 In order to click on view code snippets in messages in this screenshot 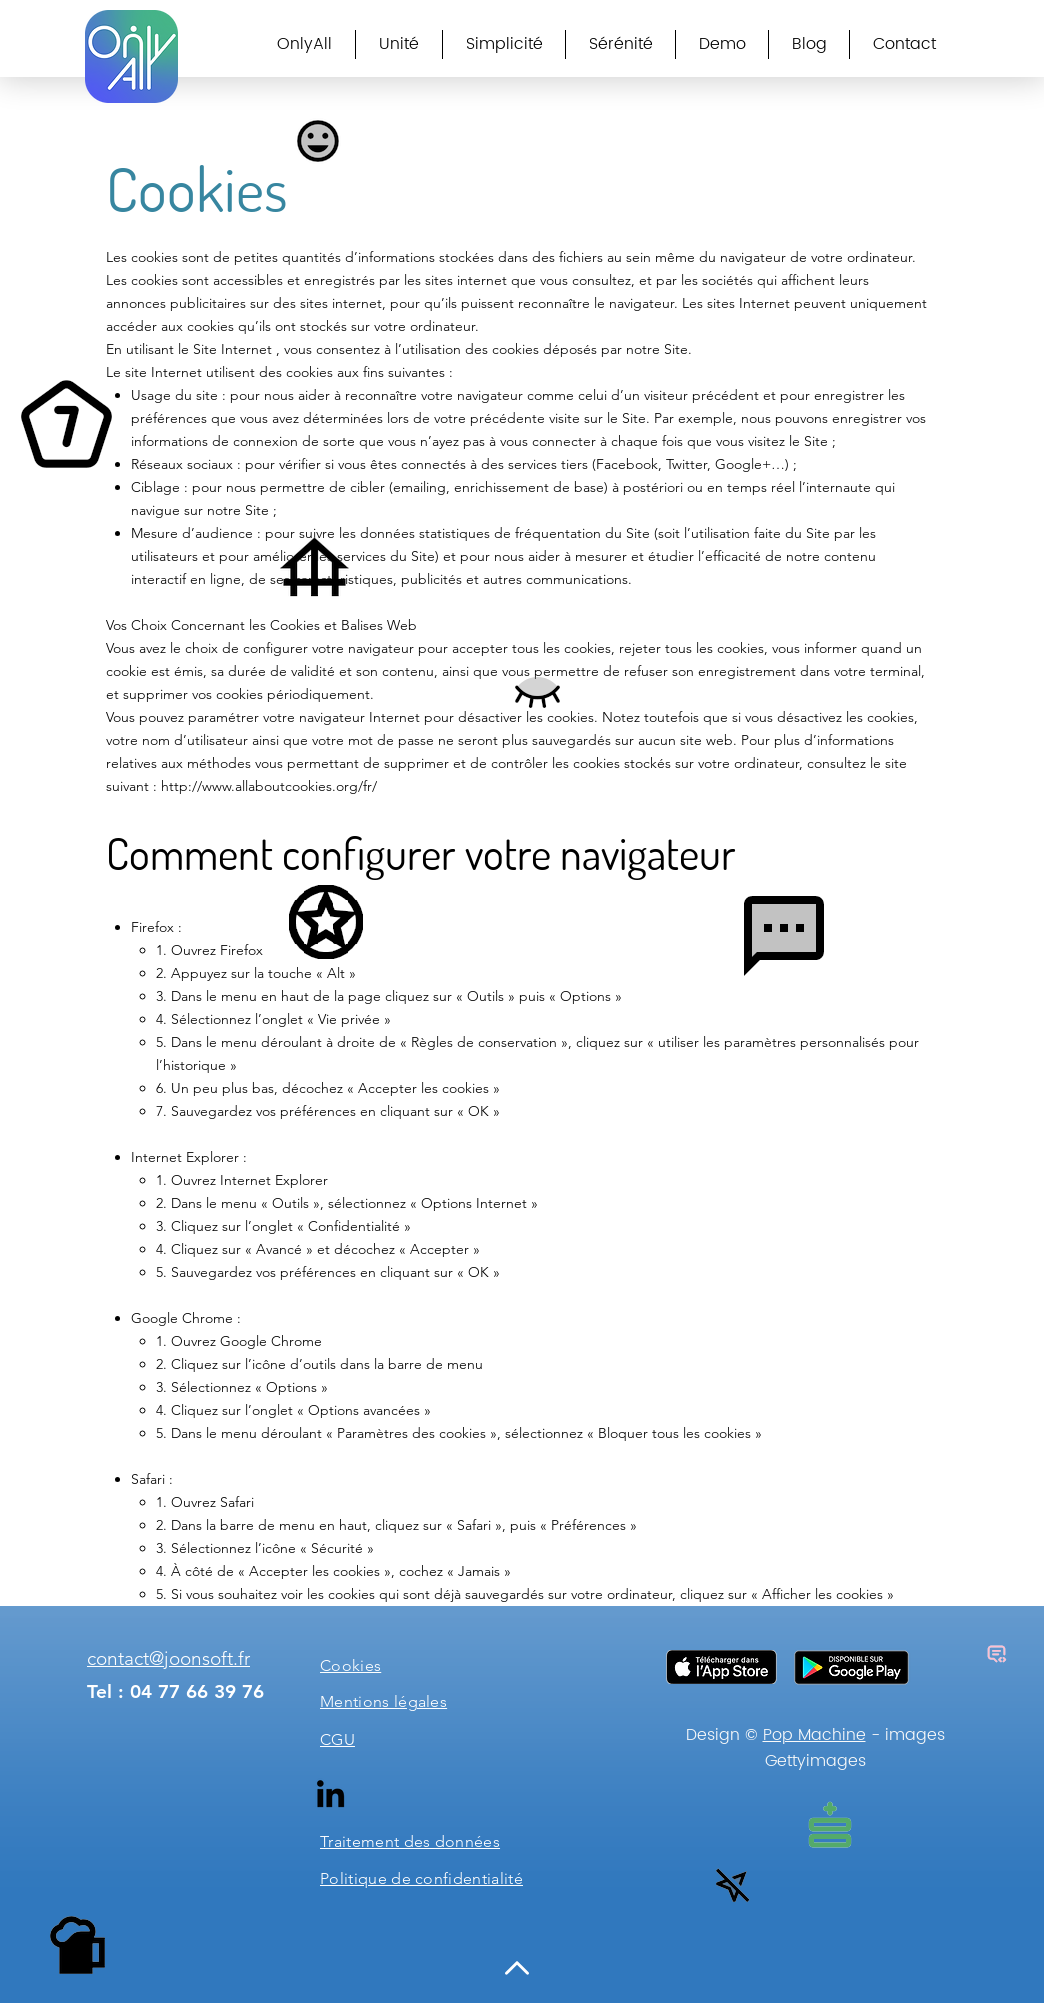, I will do `click(996, 1653)`.